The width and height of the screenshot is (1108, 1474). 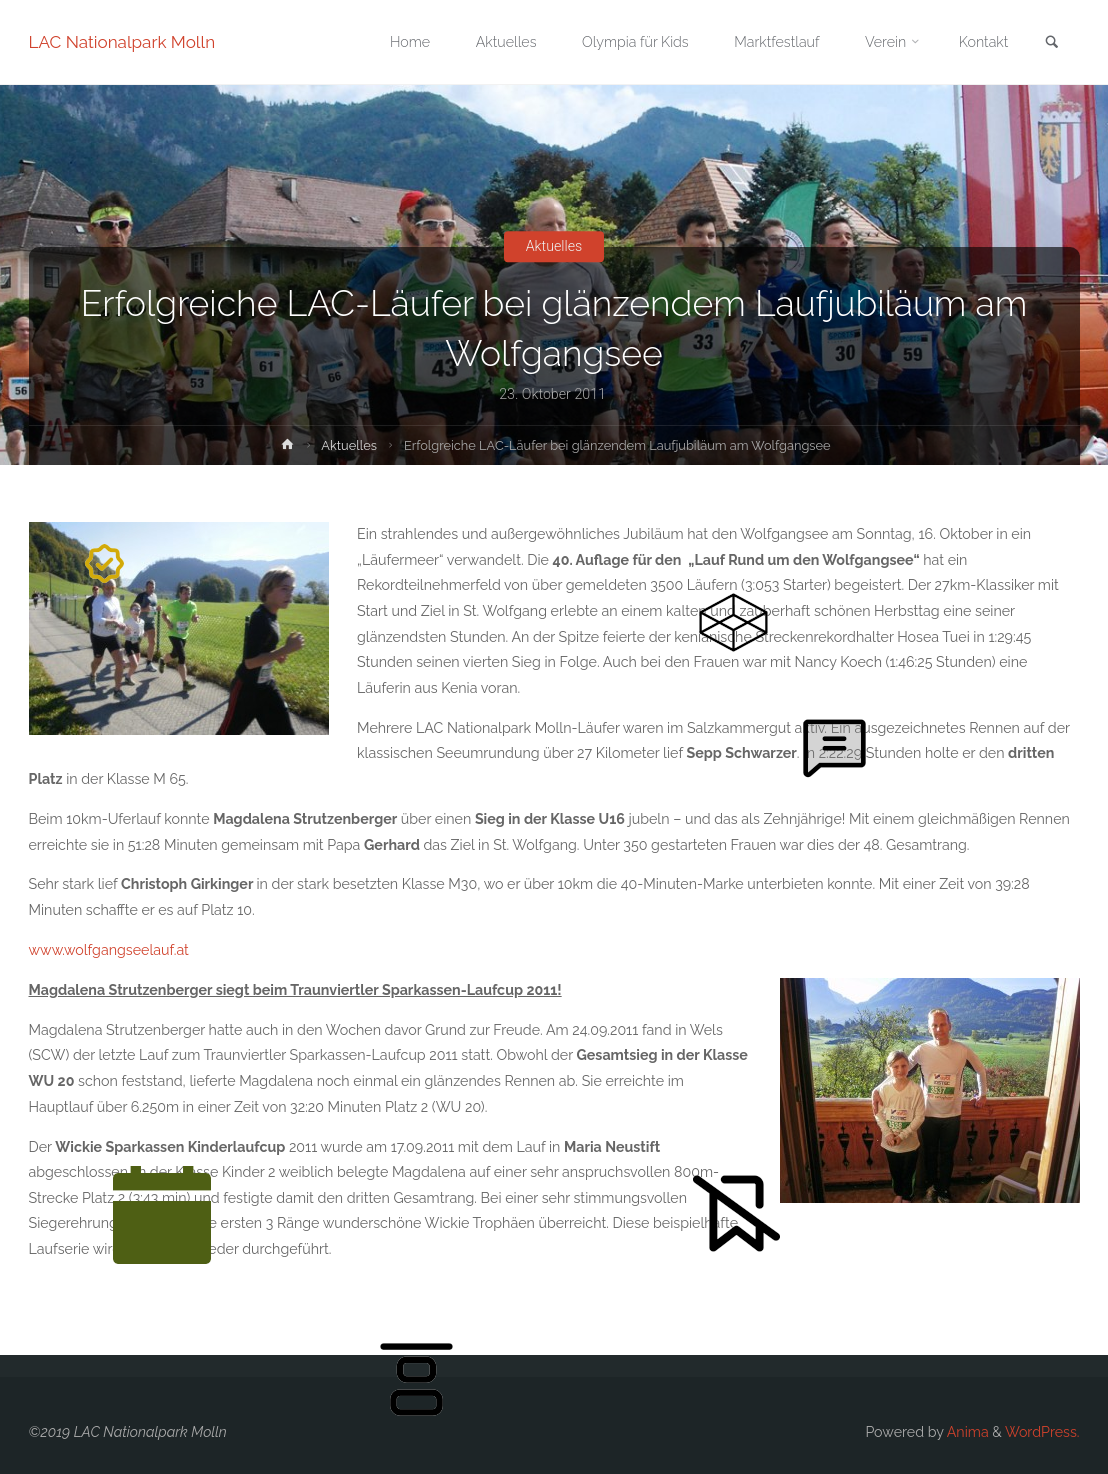 I want to click on remove bookmark from saved items, so click(x=736, y=1213).